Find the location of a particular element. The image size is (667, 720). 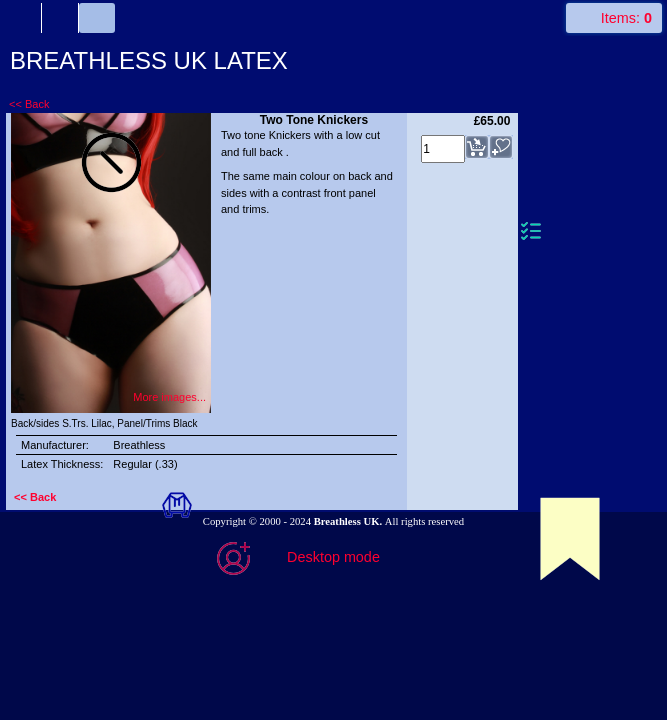

add a new user or contact is located at coordinates (233, 558).